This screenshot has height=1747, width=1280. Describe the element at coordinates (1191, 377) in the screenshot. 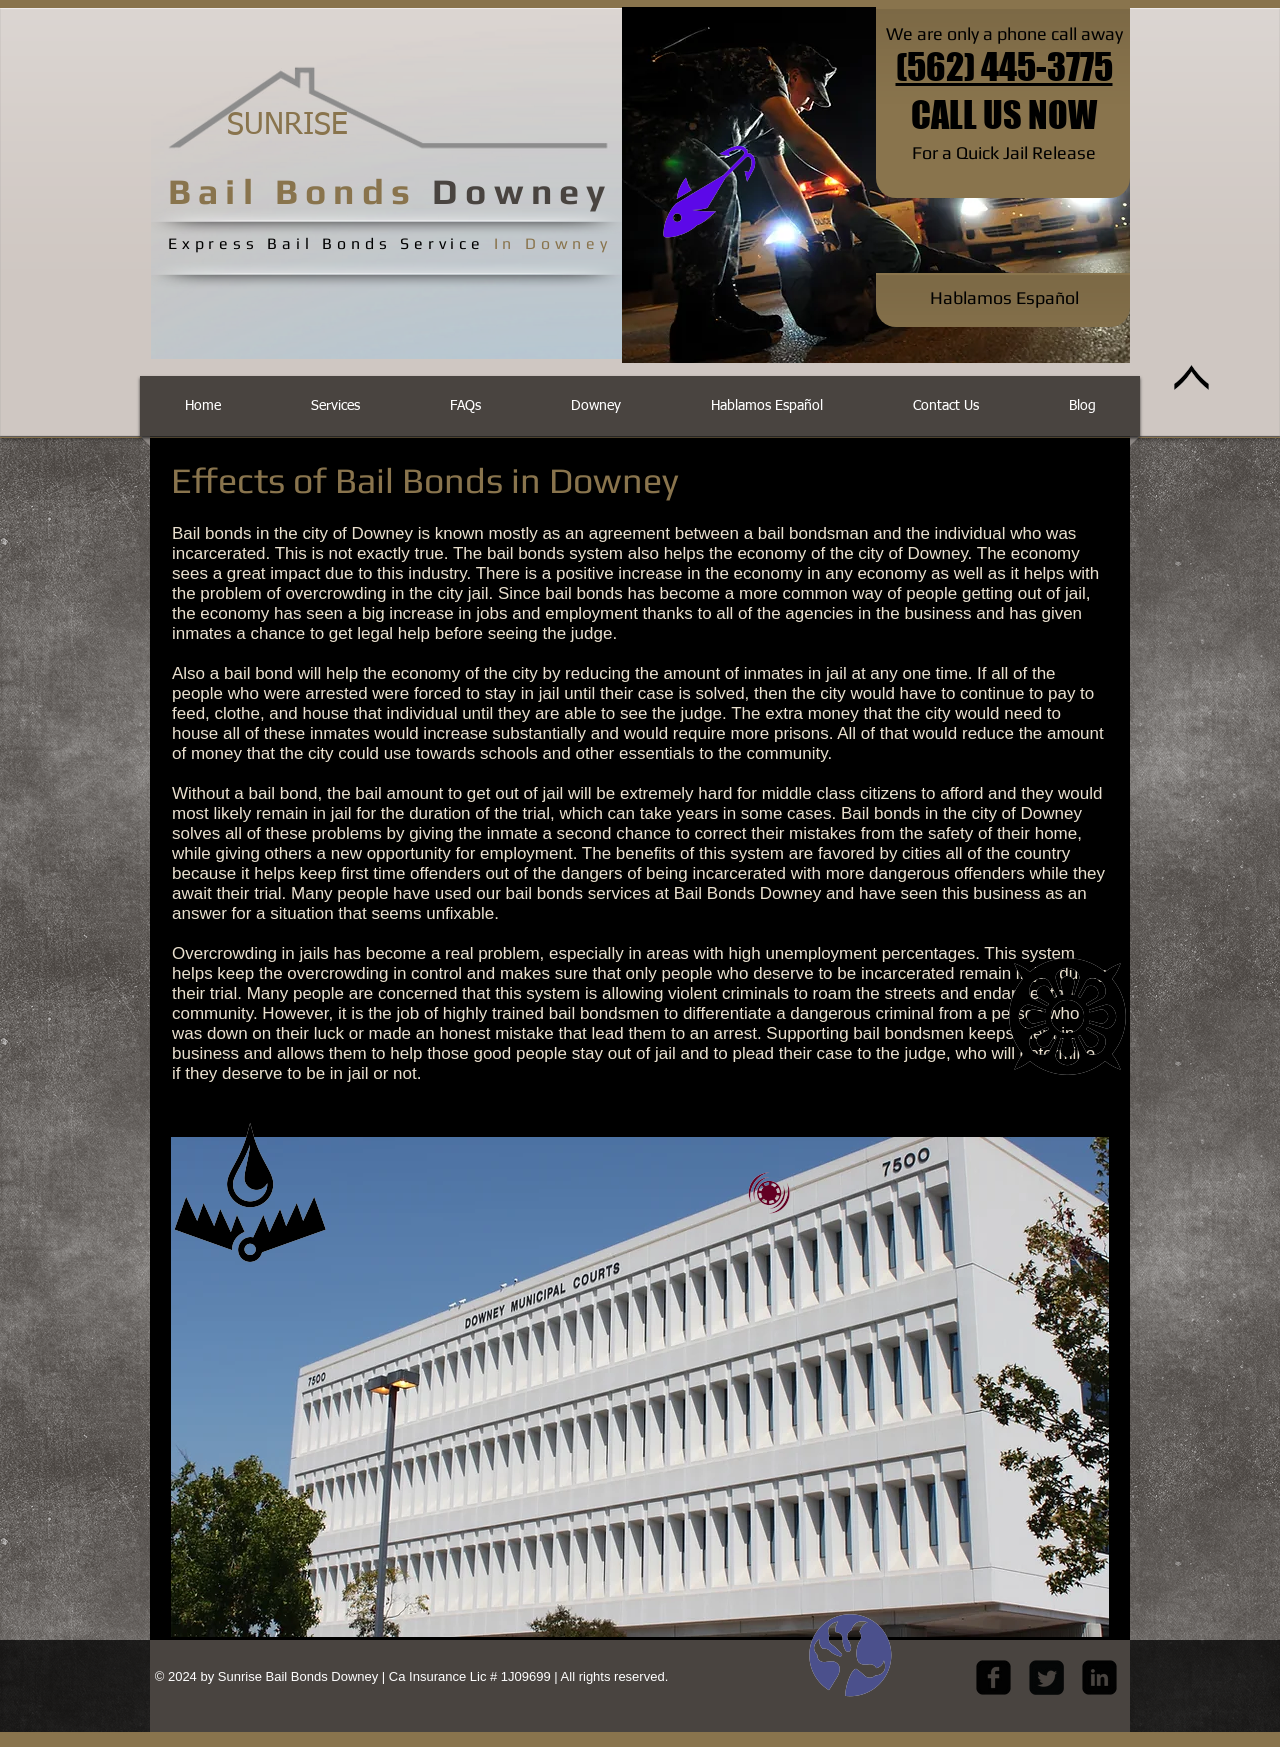

I see `indicates lowest military rank (private)` at that location.